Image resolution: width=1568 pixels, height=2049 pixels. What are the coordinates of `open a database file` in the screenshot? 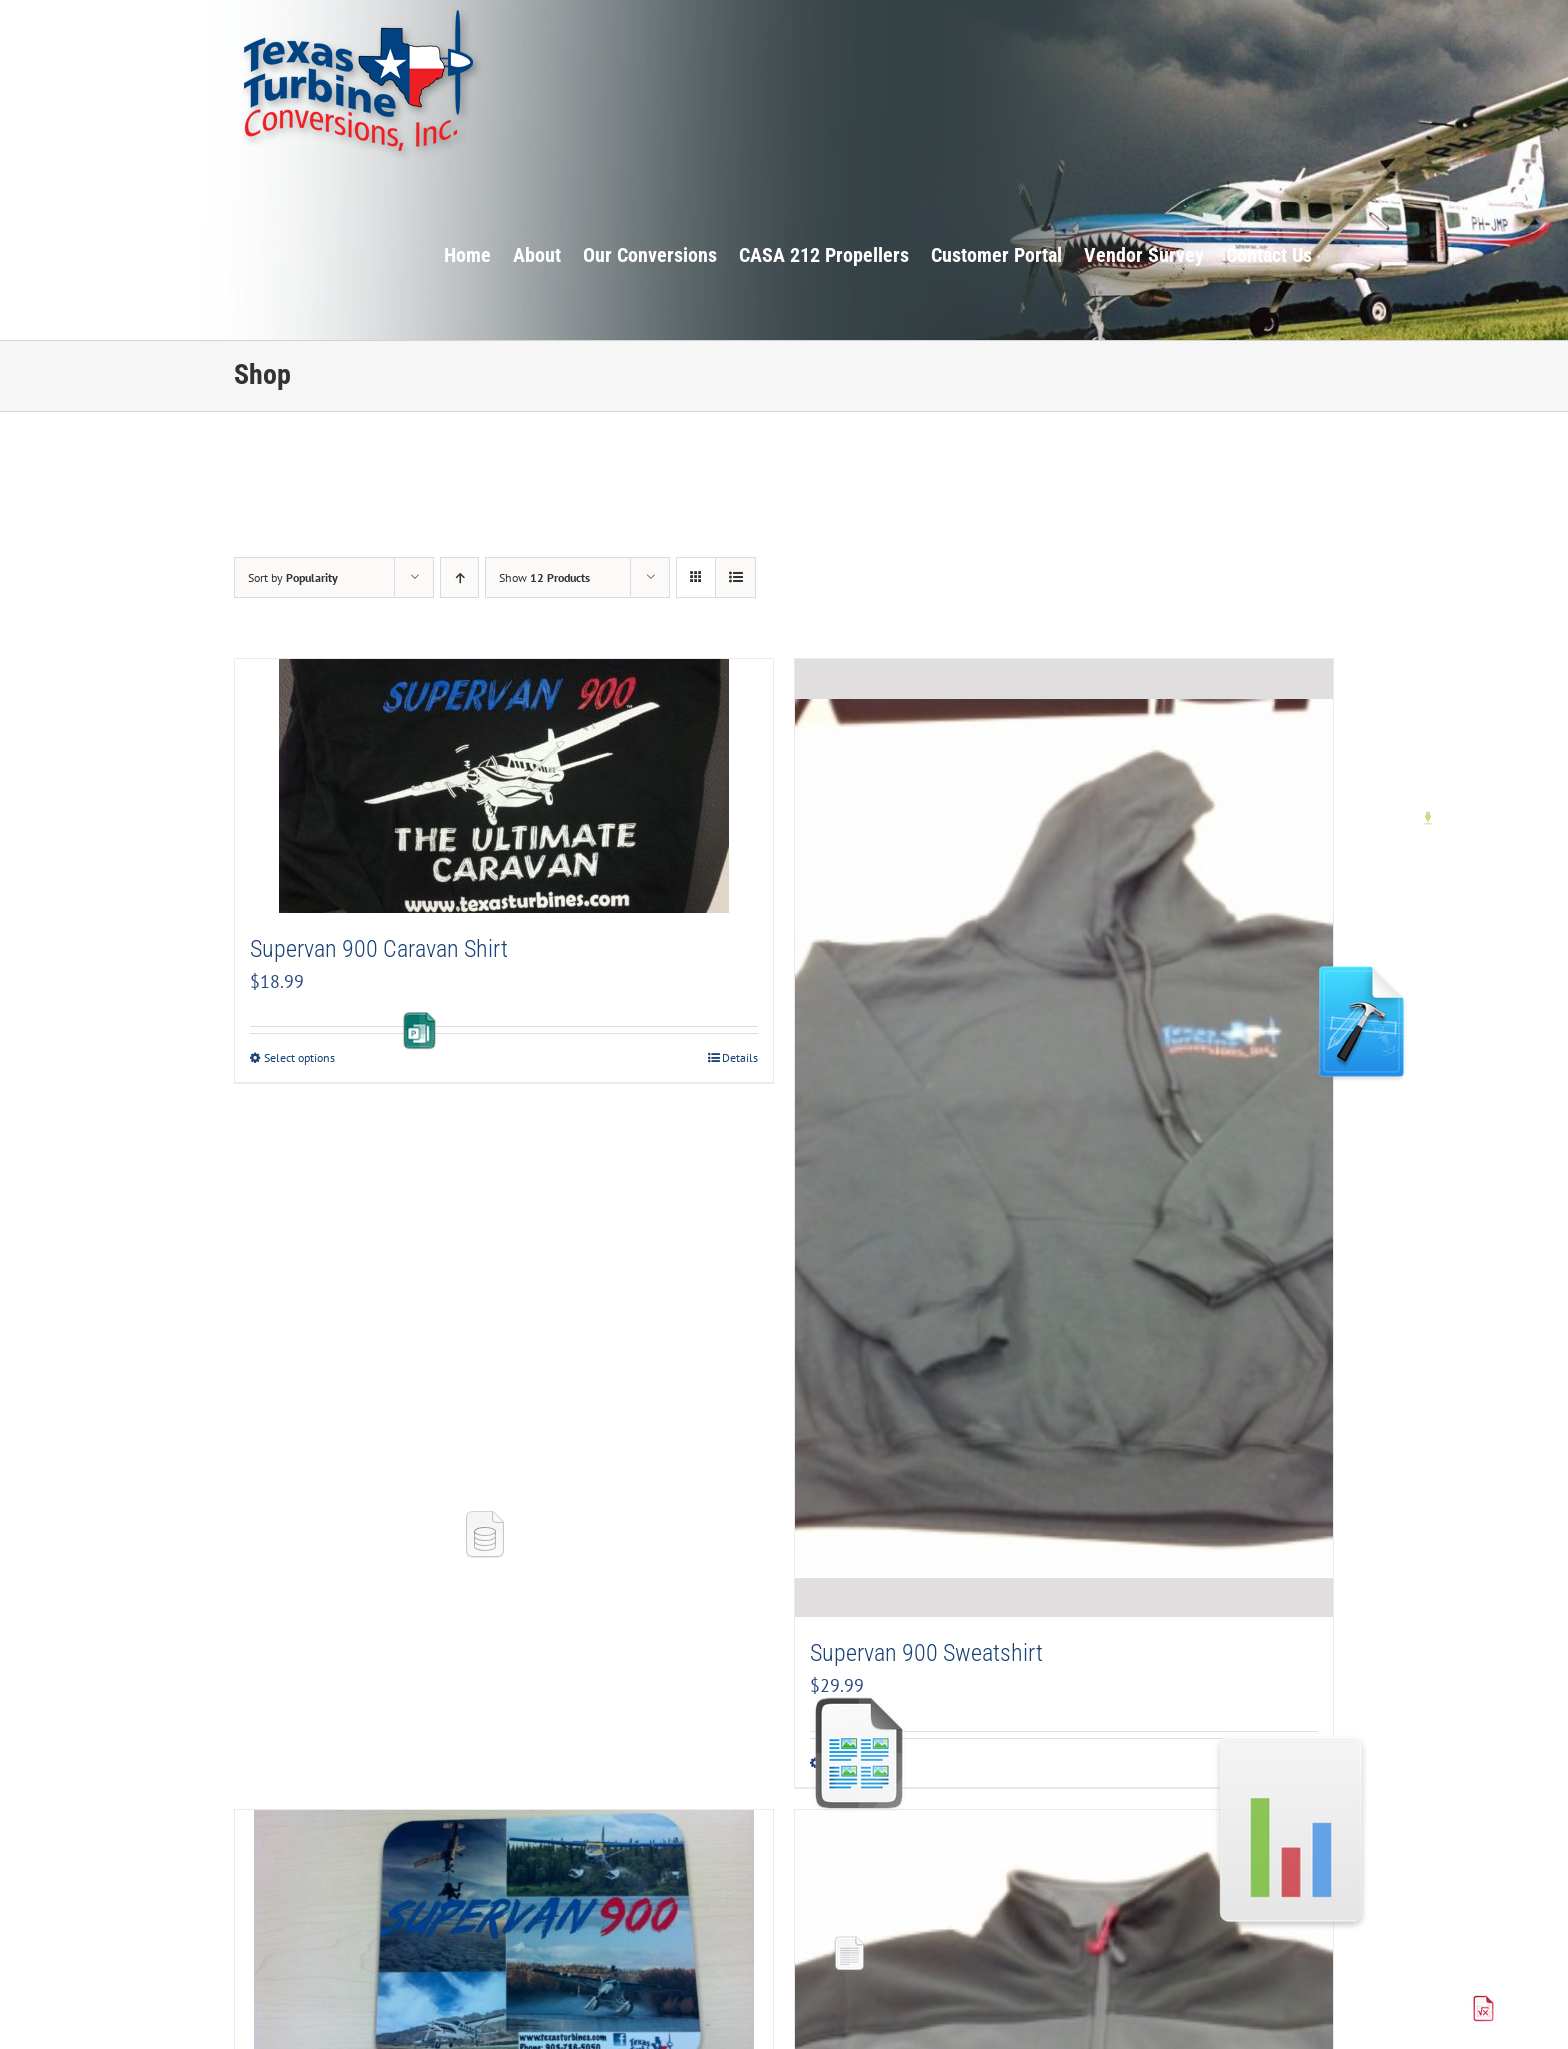 It's located at (485, 1534).